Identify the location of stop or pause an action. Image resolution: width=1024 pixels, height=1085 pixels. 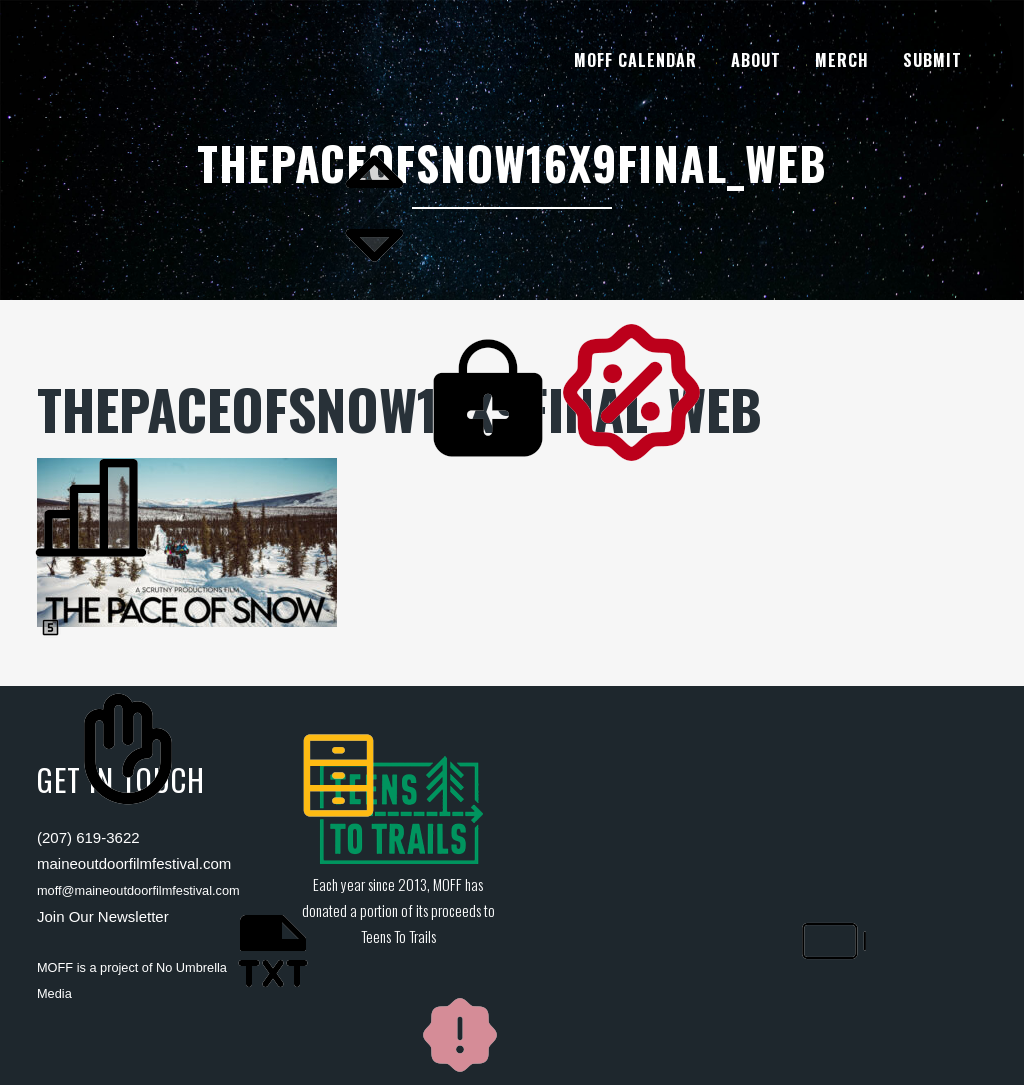
(128, 749).